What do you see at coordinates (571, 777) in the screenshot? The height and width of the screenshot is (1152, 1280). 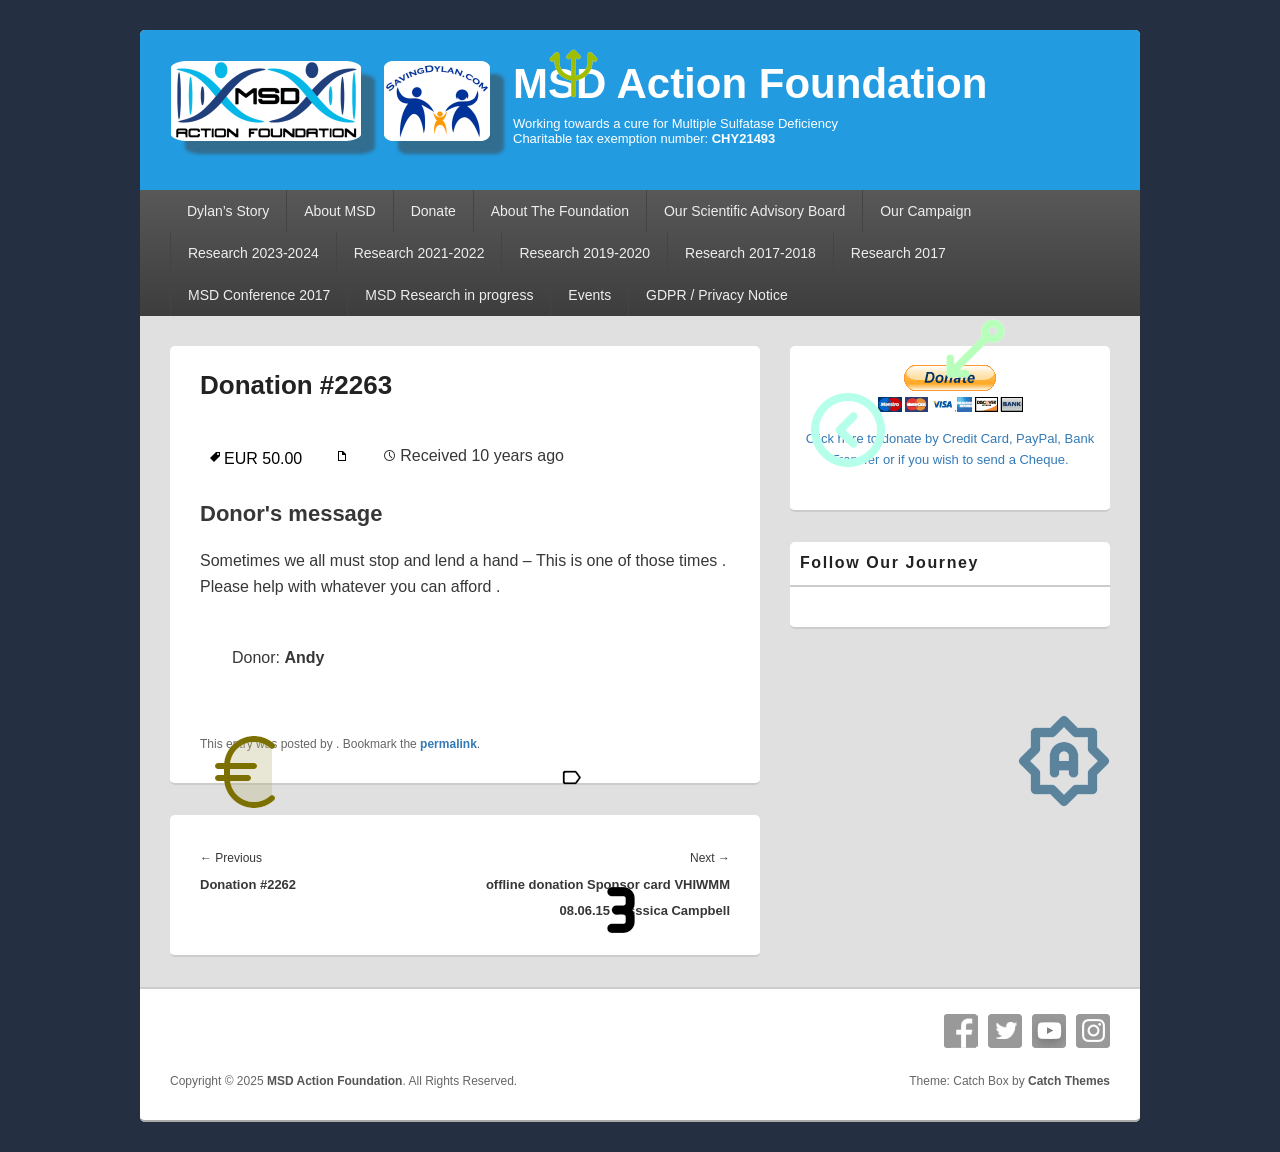 I see `add a label or tag to an item` at bounding box center [571, 777].